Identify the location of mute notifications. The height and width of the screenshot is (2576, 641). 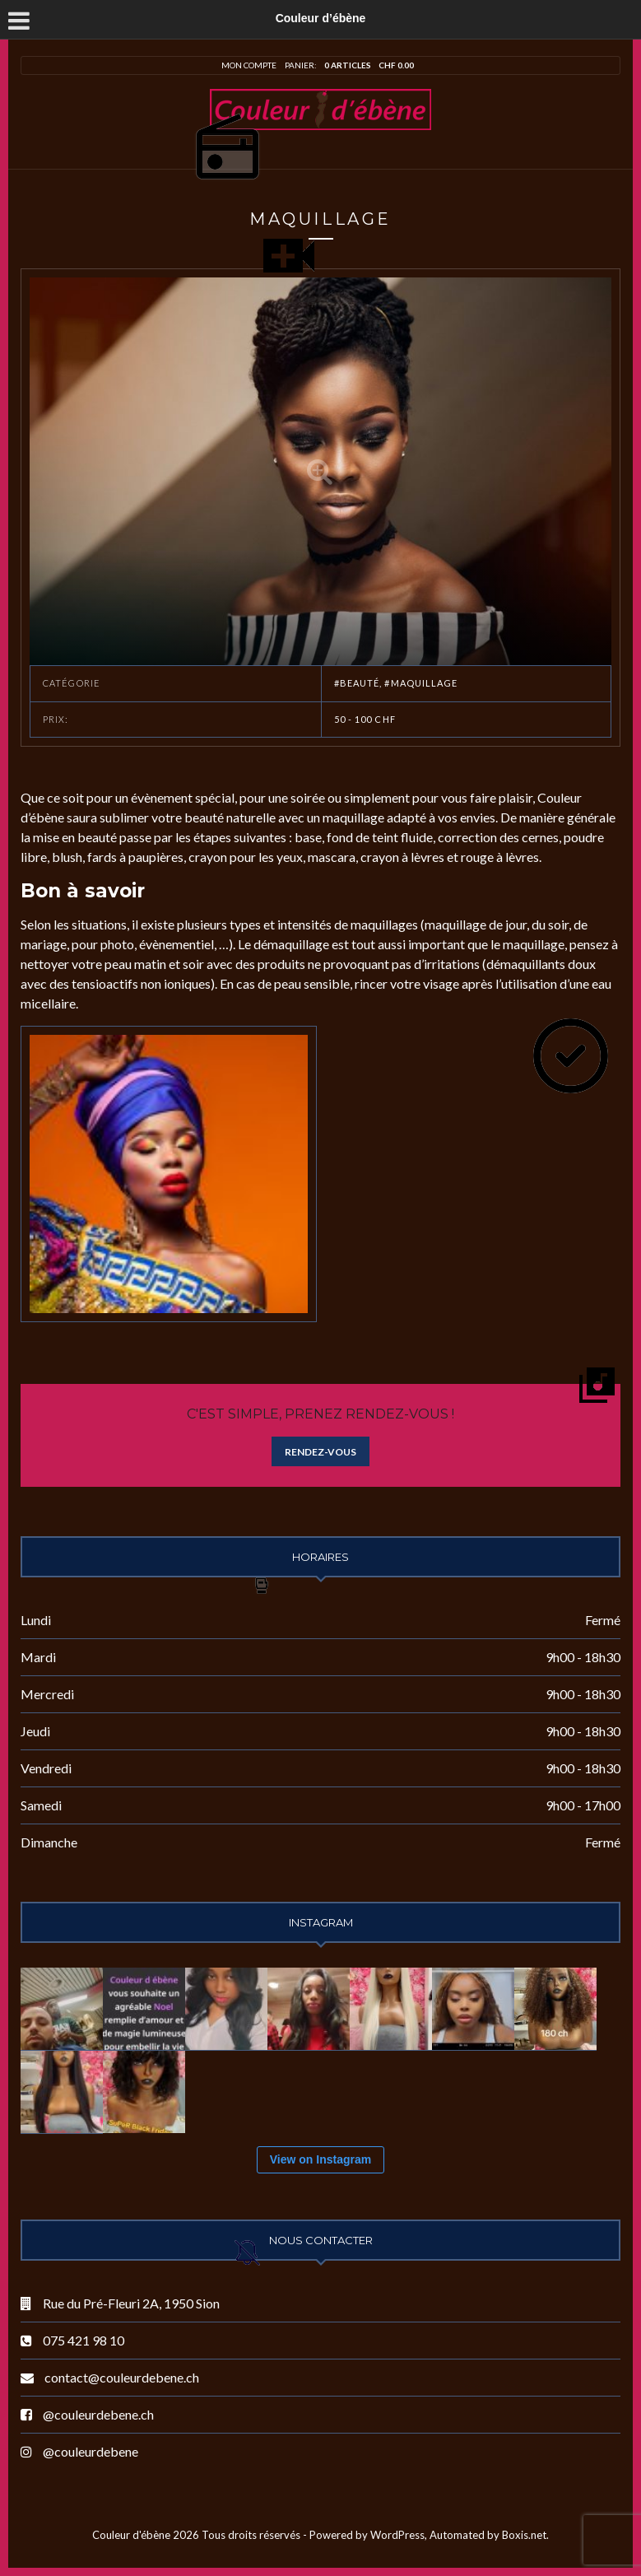
(247, 2252).